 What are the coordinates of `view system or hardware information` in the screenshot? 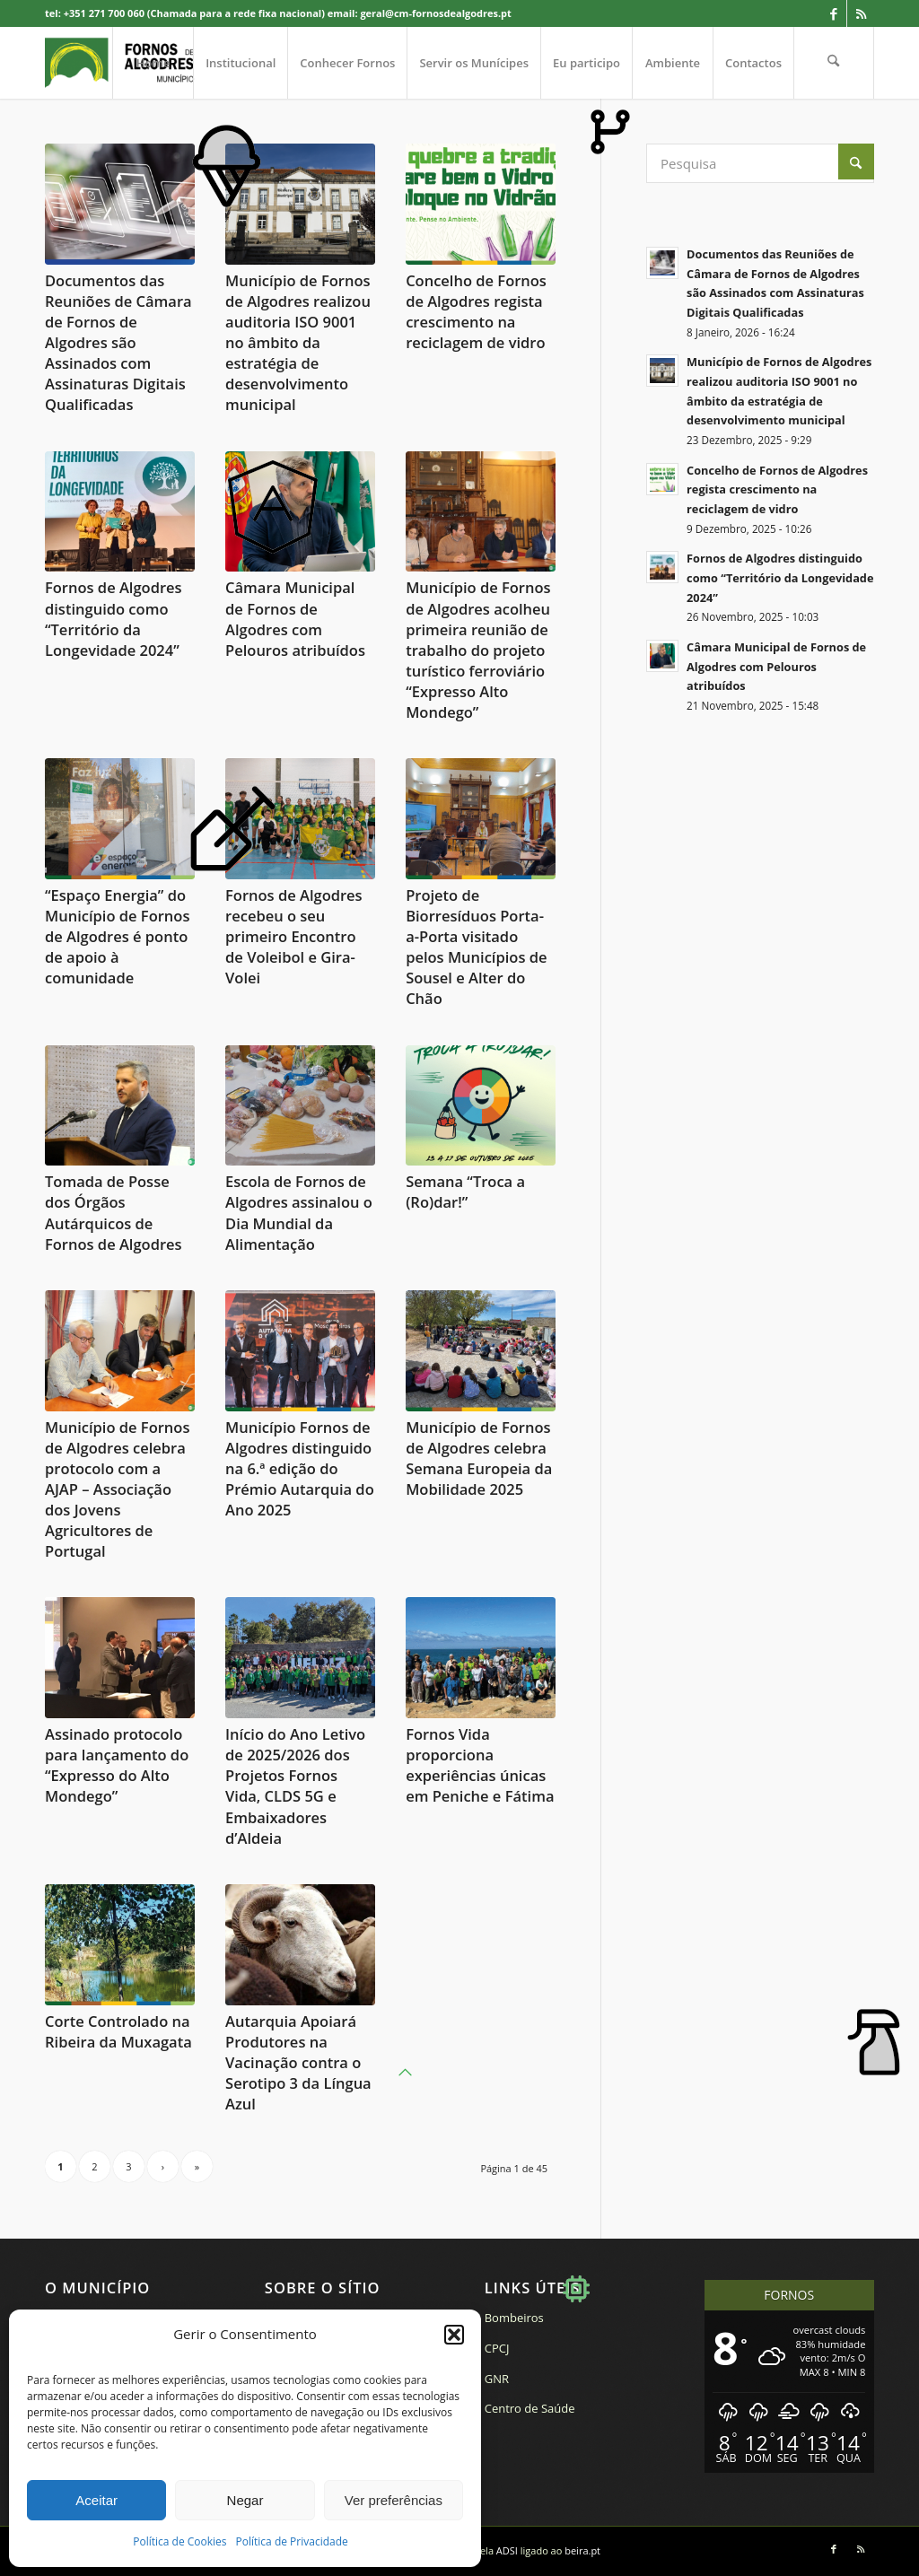 It's located at (576, 2289).